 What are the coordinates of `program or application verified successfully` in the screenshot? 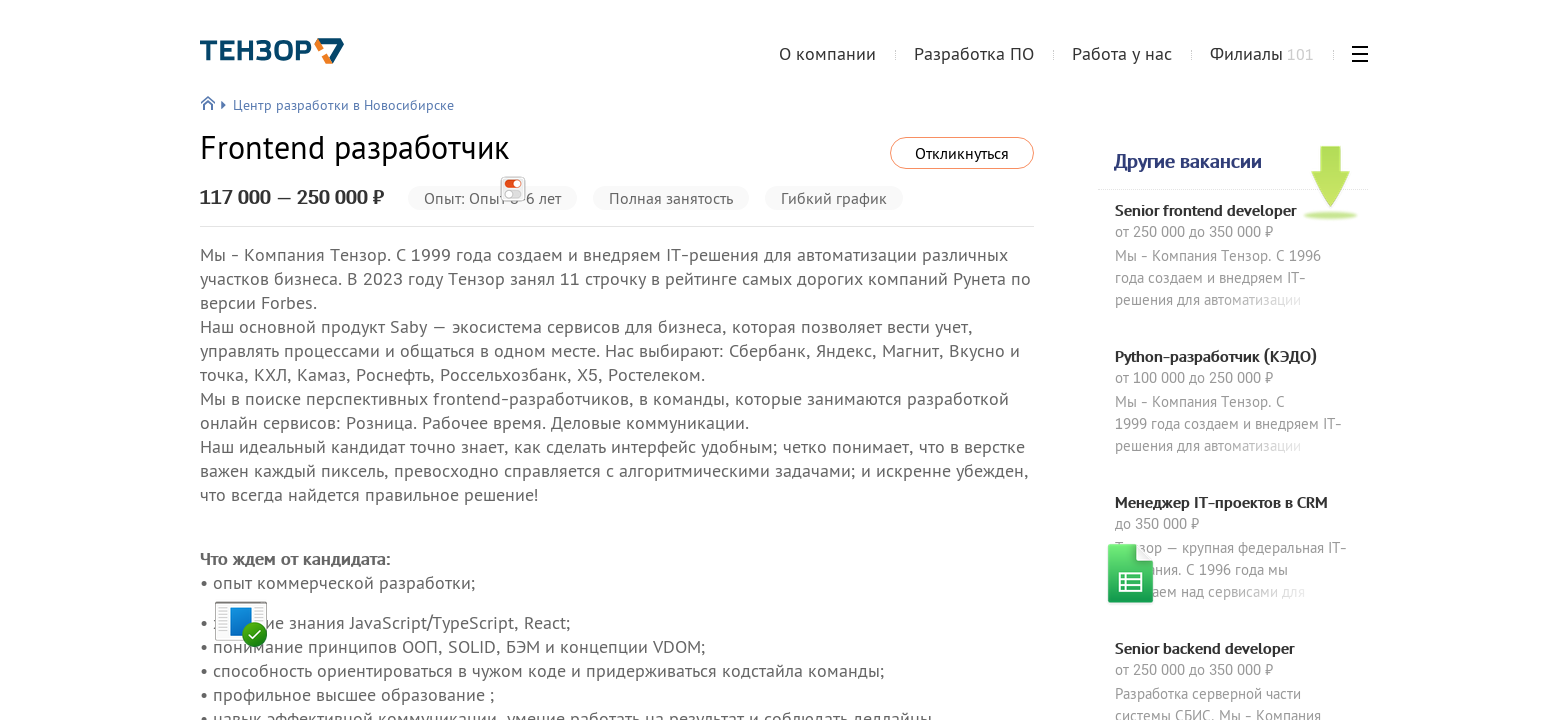 It's located at (241, 621).